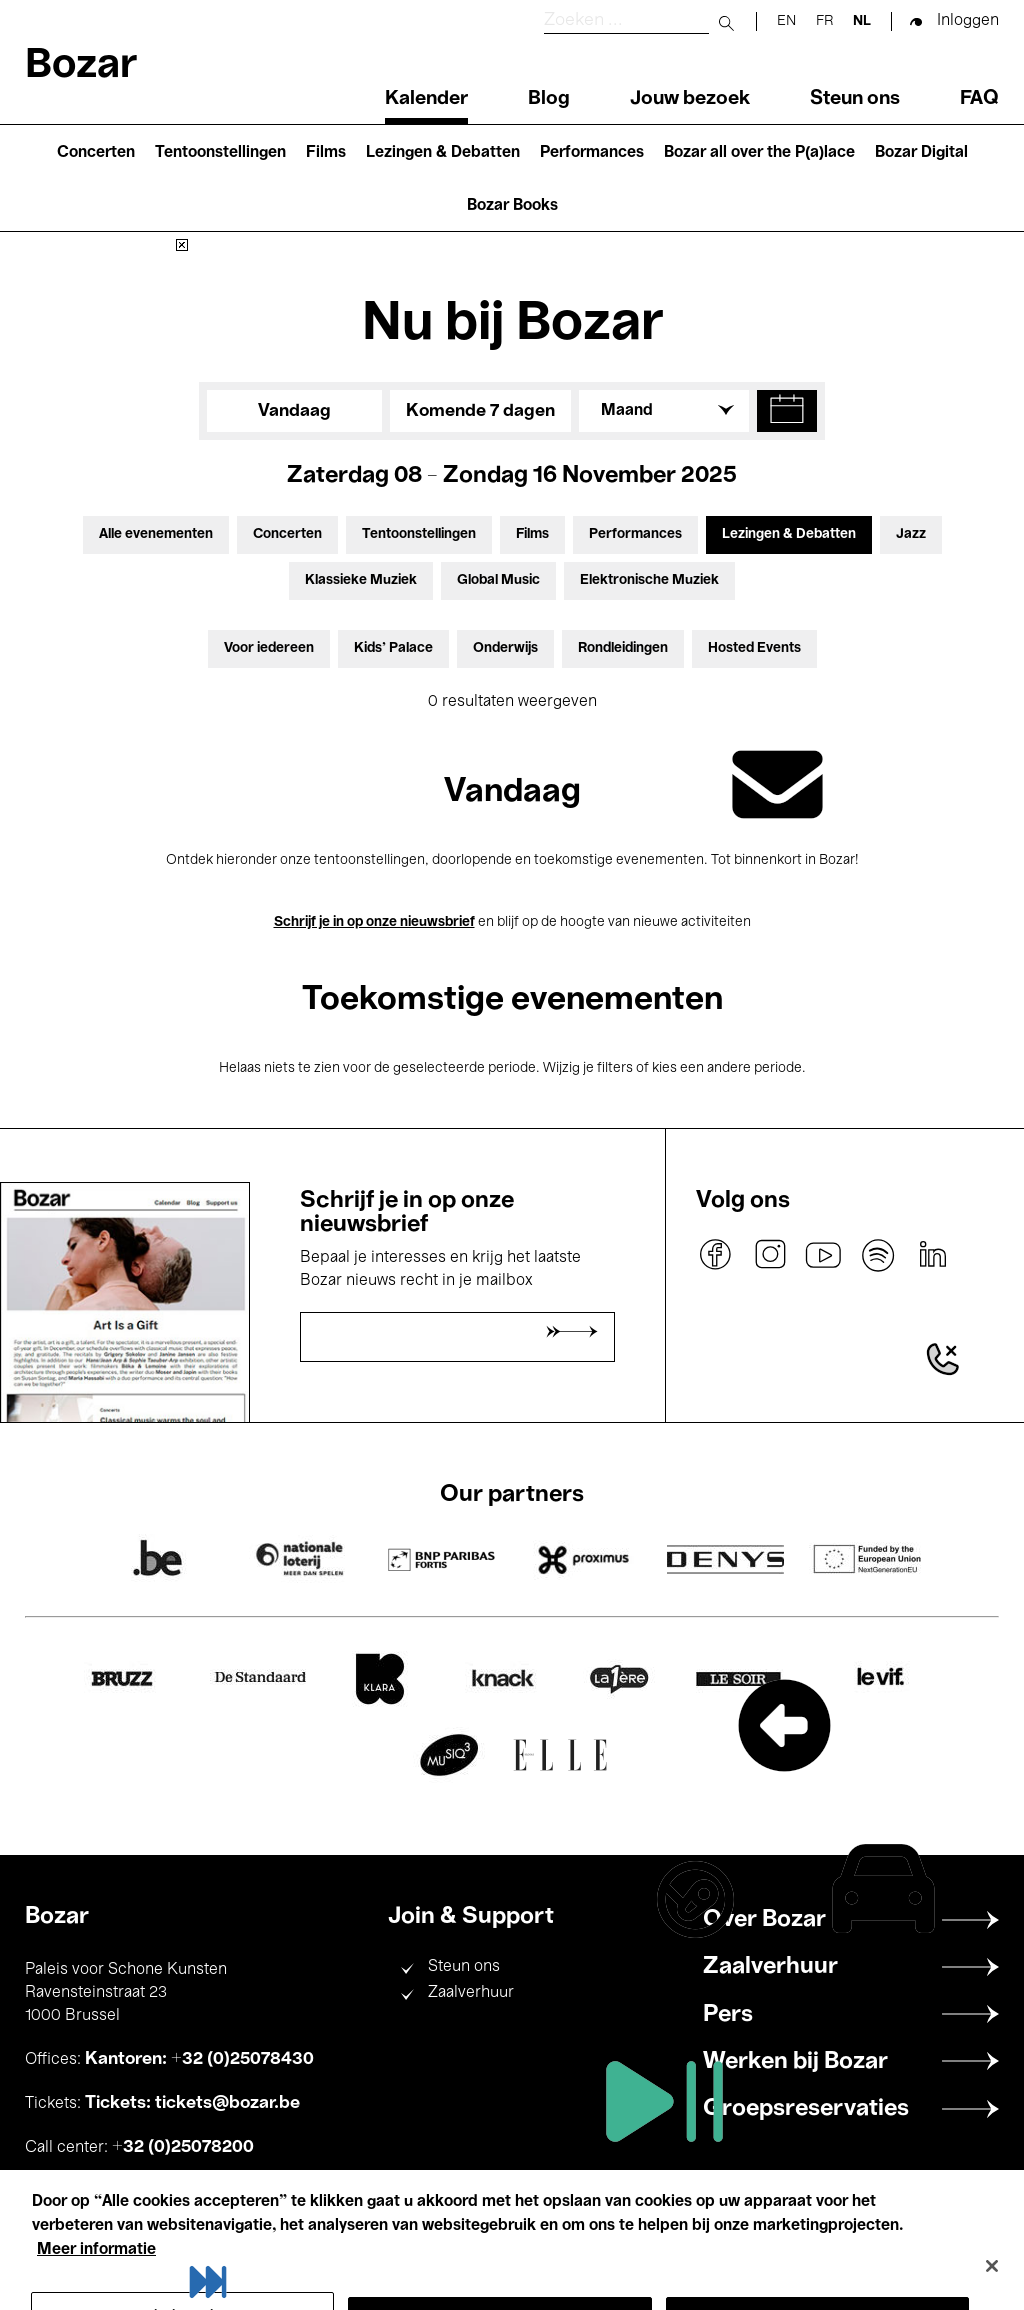  I want to click on go back to the previous screen, so click(784, 1725).